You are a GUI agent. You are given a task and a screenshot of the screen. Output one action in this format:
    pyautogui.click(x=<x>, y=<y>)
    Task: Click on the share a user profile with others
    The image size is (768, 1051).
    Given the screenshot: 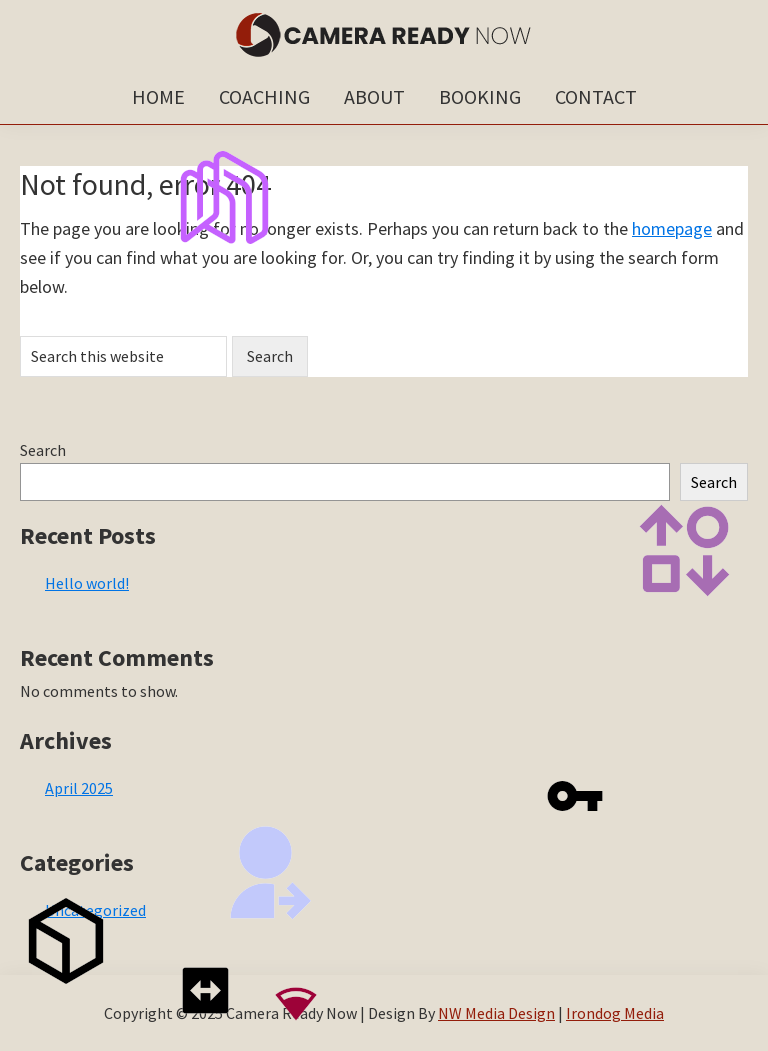 What is the action you would take?
    pyautogui.click(x=265, y=874)
    